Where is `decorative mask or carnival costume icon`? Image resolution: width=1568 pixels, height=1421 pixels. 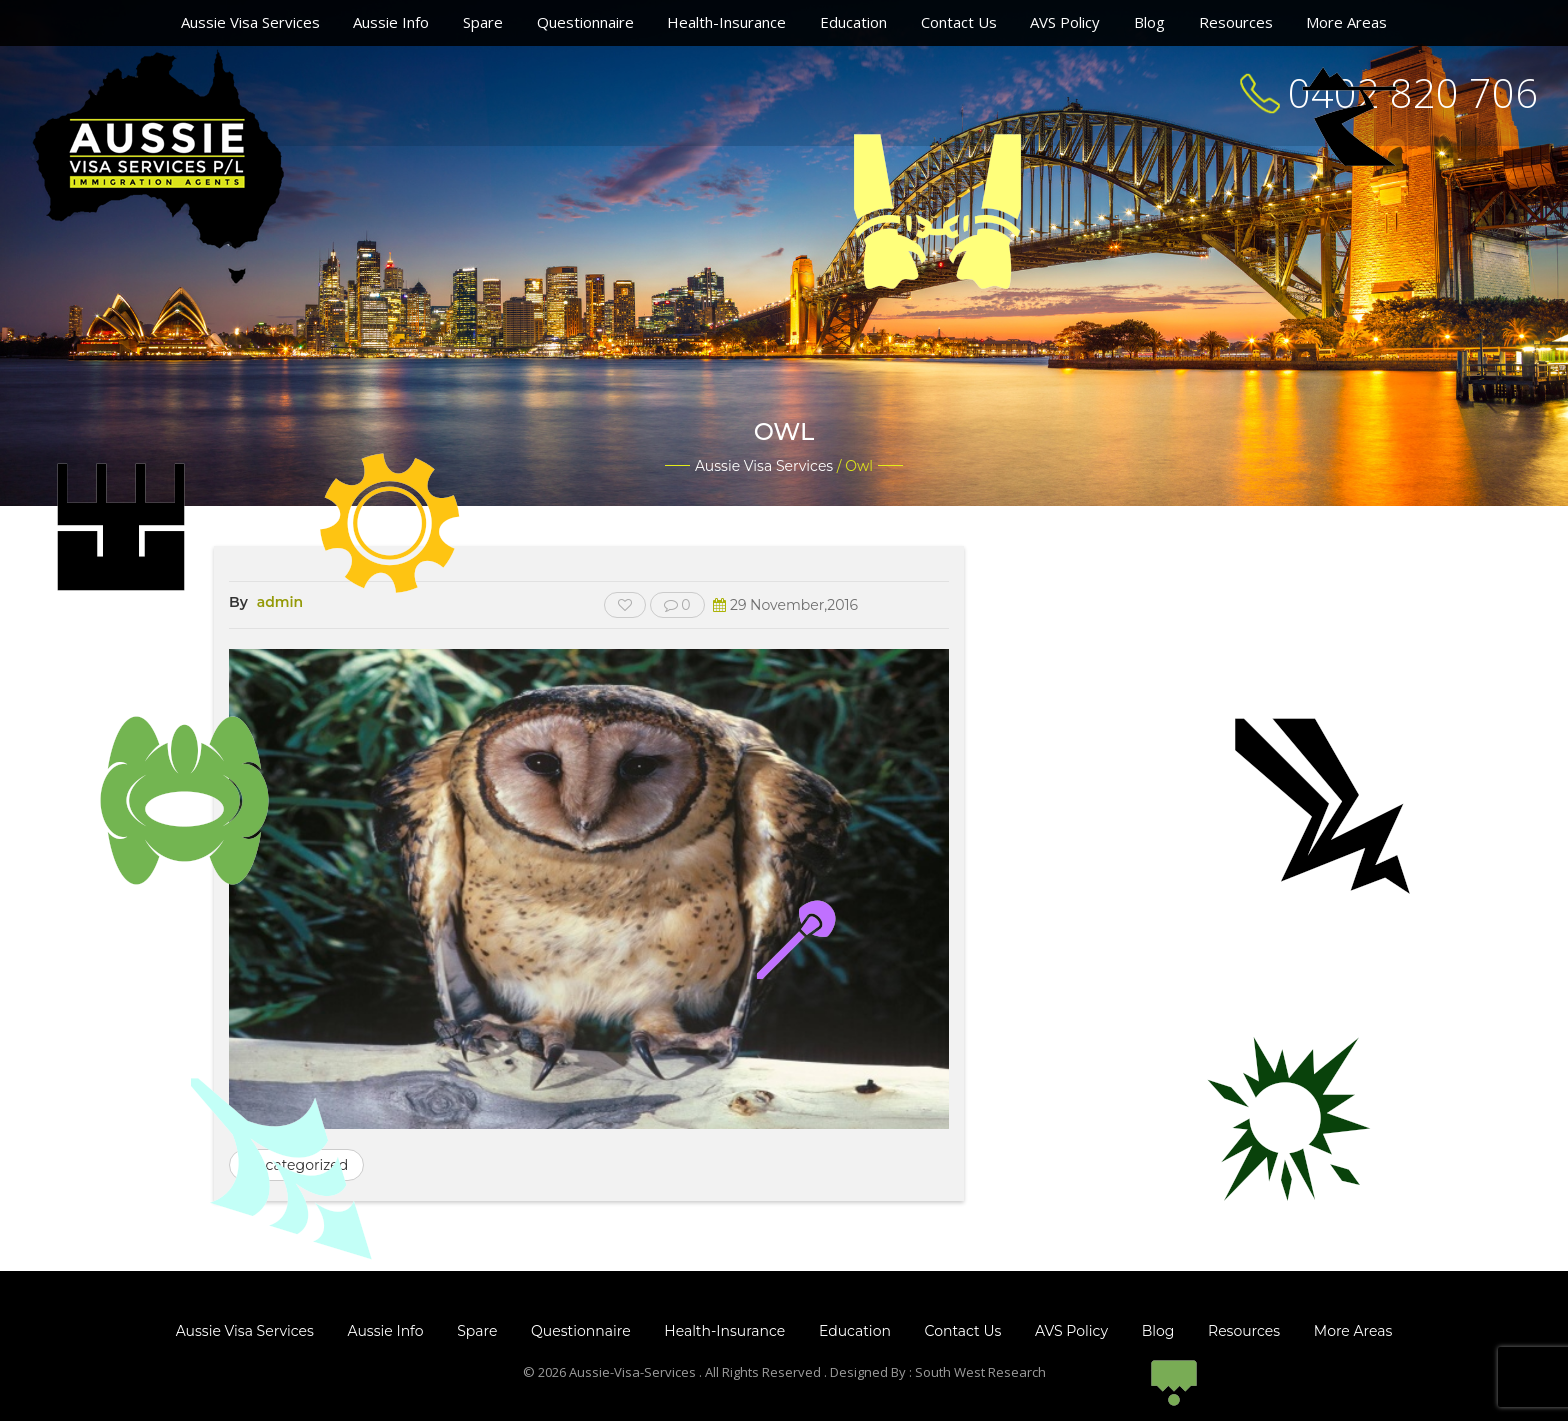
decorative mask or carnival costume icon is located at coordinates (184, 800).